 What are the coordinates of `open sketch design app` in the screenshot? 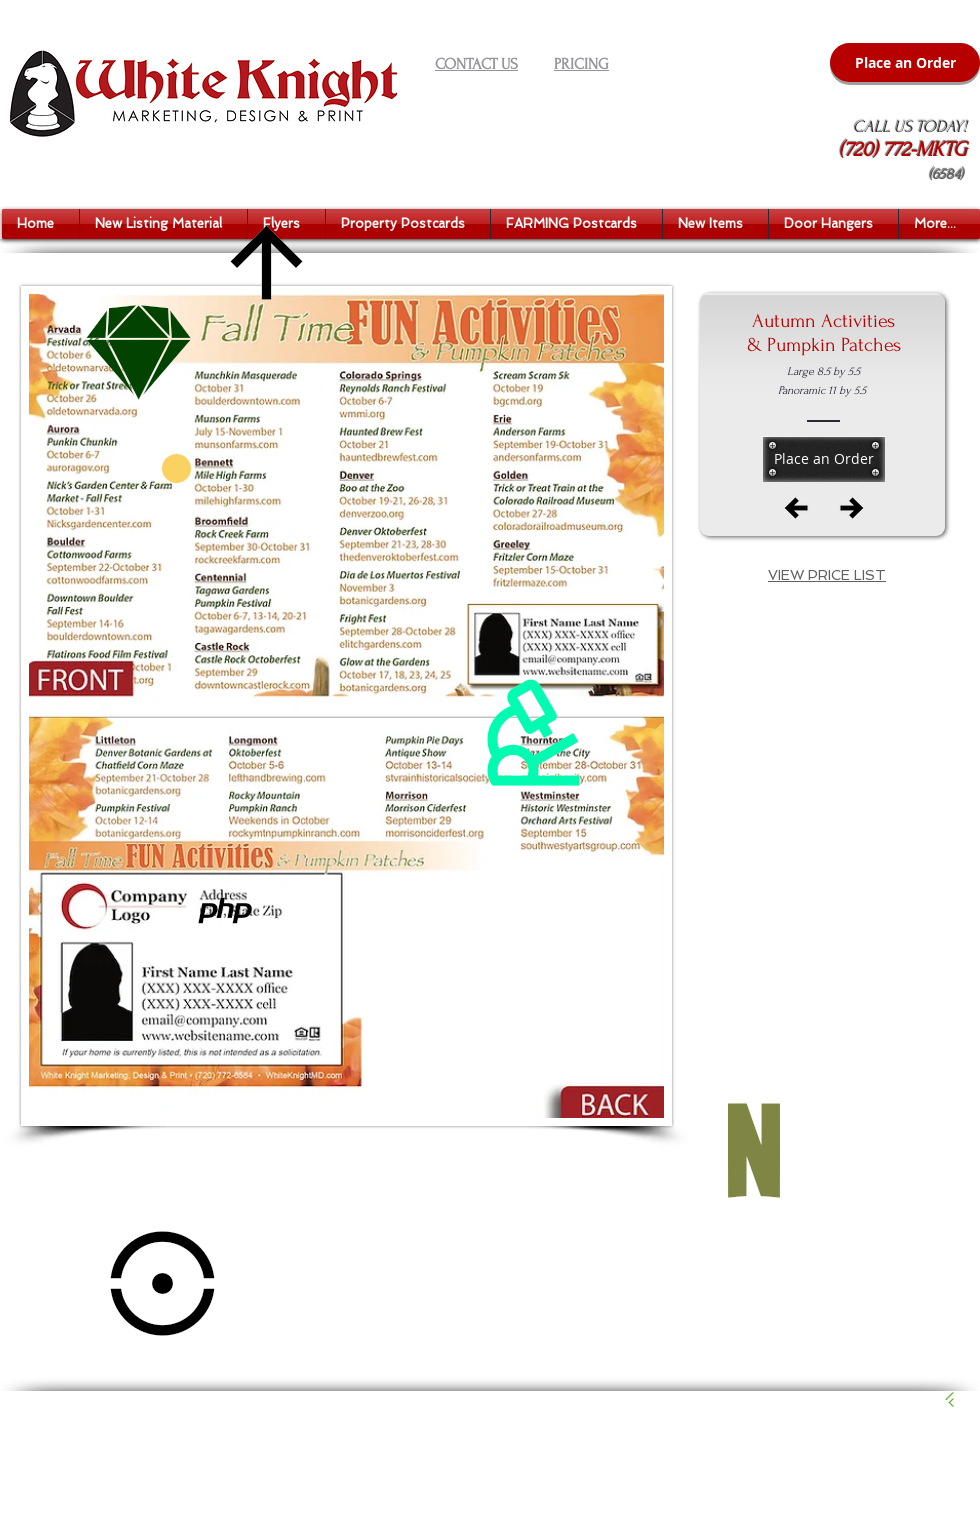 It's located at (138, 352).